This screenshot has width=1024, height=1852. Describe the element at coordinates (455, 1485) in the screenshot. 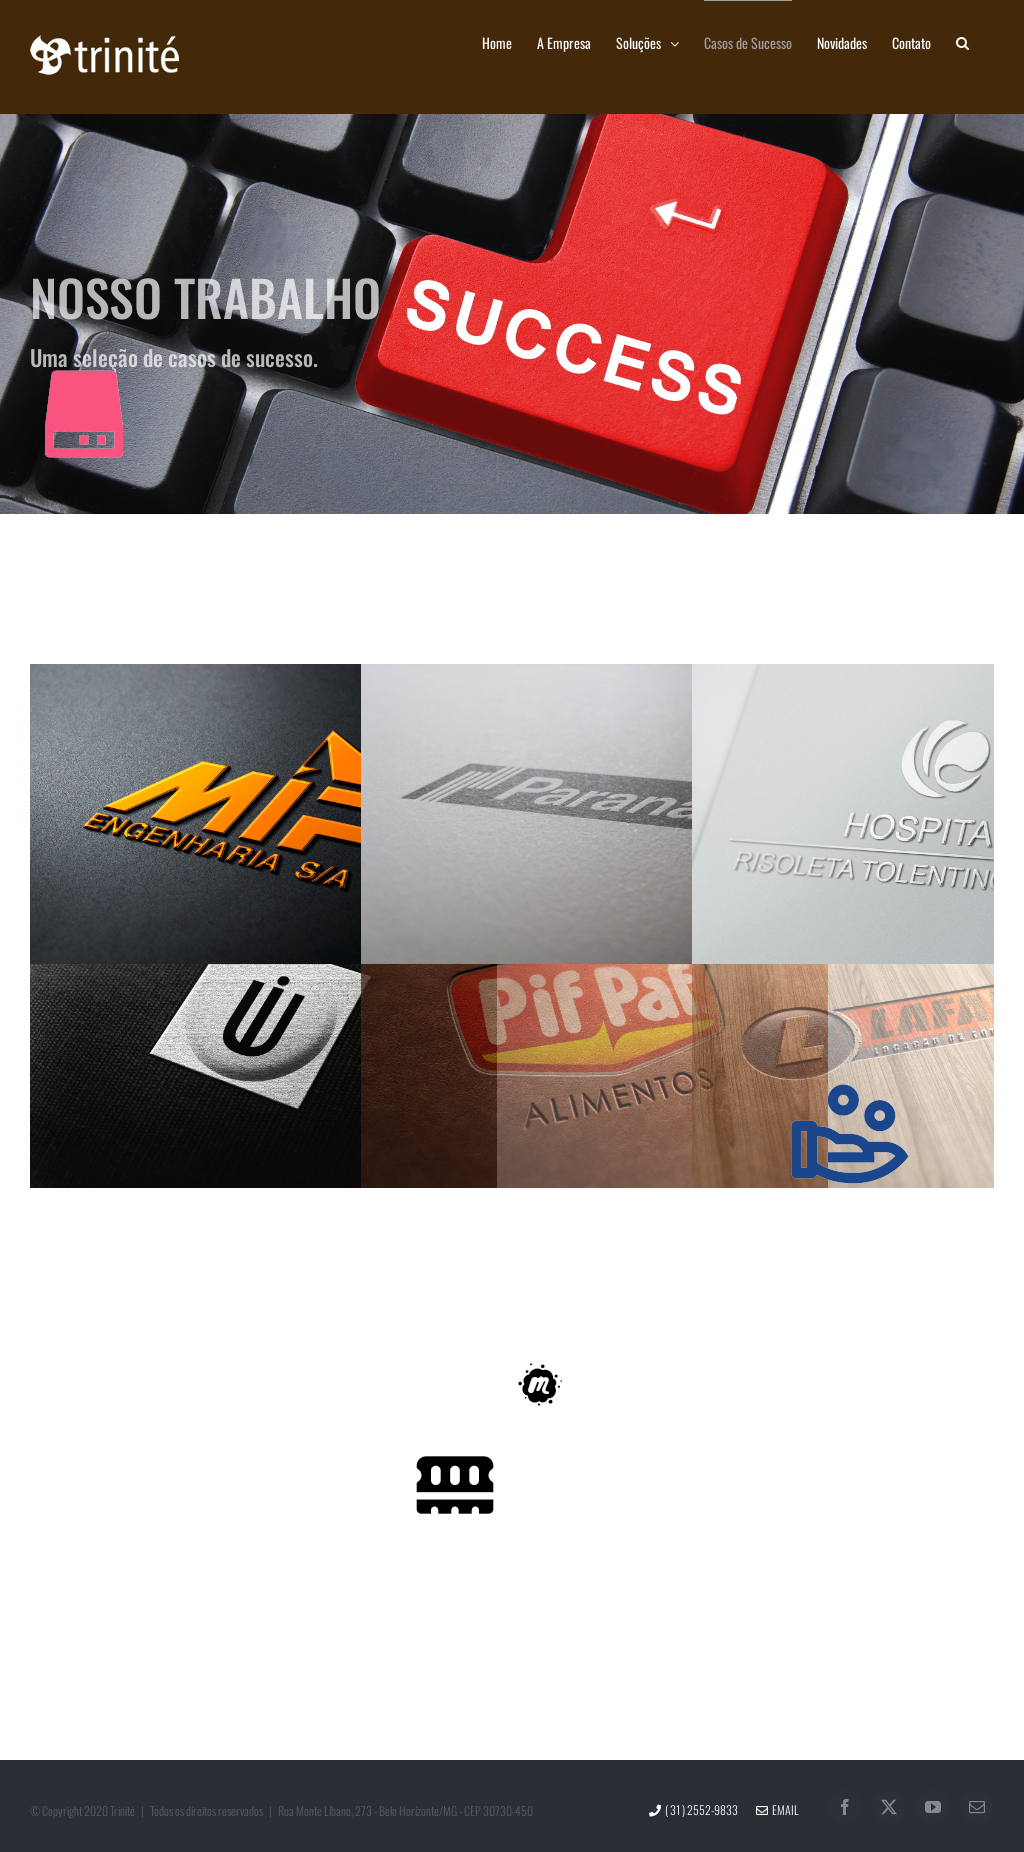

I see `view system memory or RAM usage` at that location.